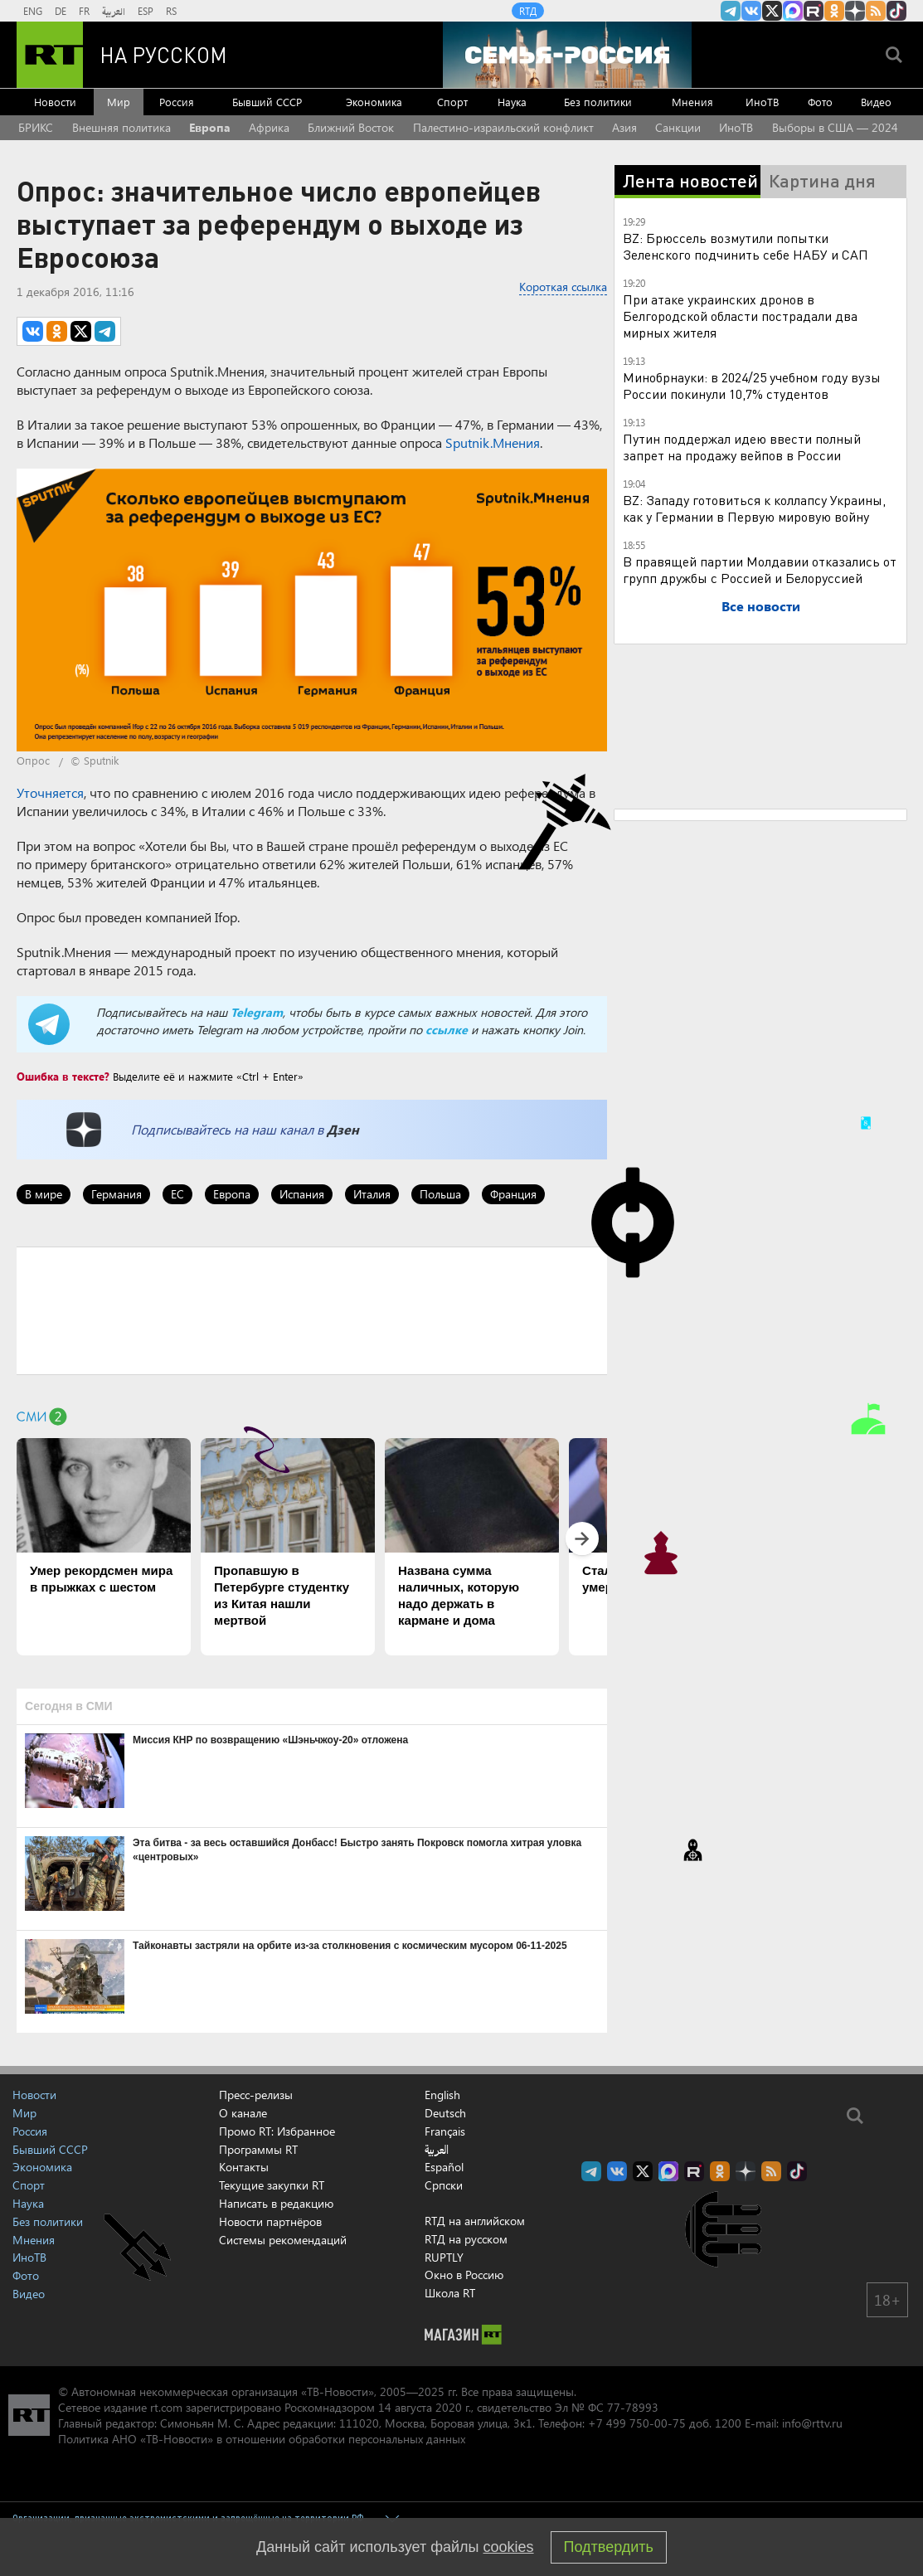 This screenshot has width=923, height=2576. Describe the element at coordinates (866, 1123) in the screenshot. I see `select the 8 of spades card` at that location.